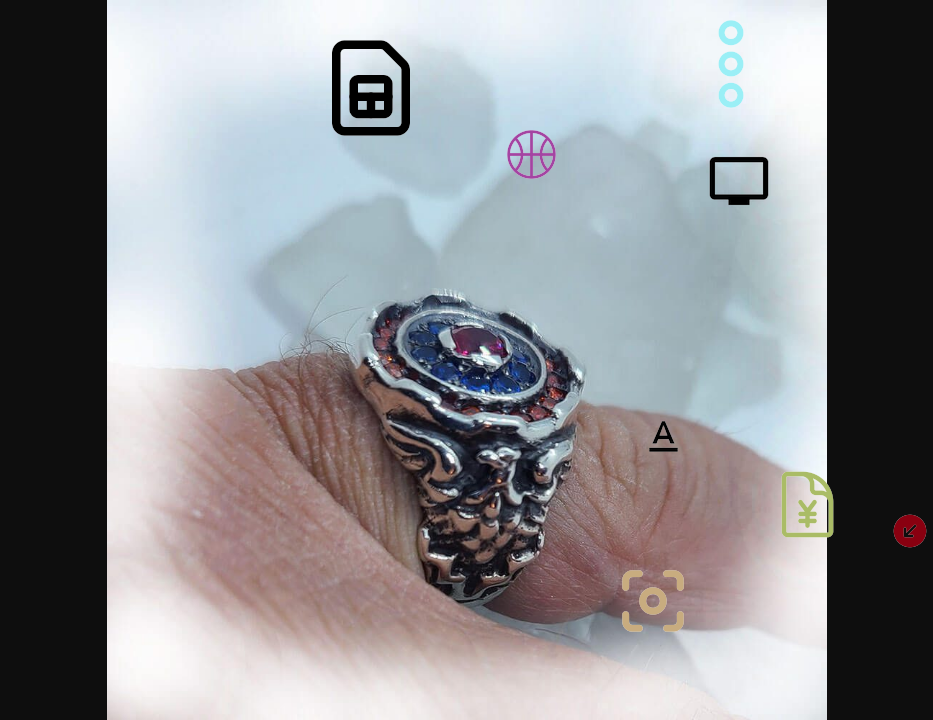  Describe the element at coordinates (663, 437) in the screenshot. I see `format or style text` at that location.